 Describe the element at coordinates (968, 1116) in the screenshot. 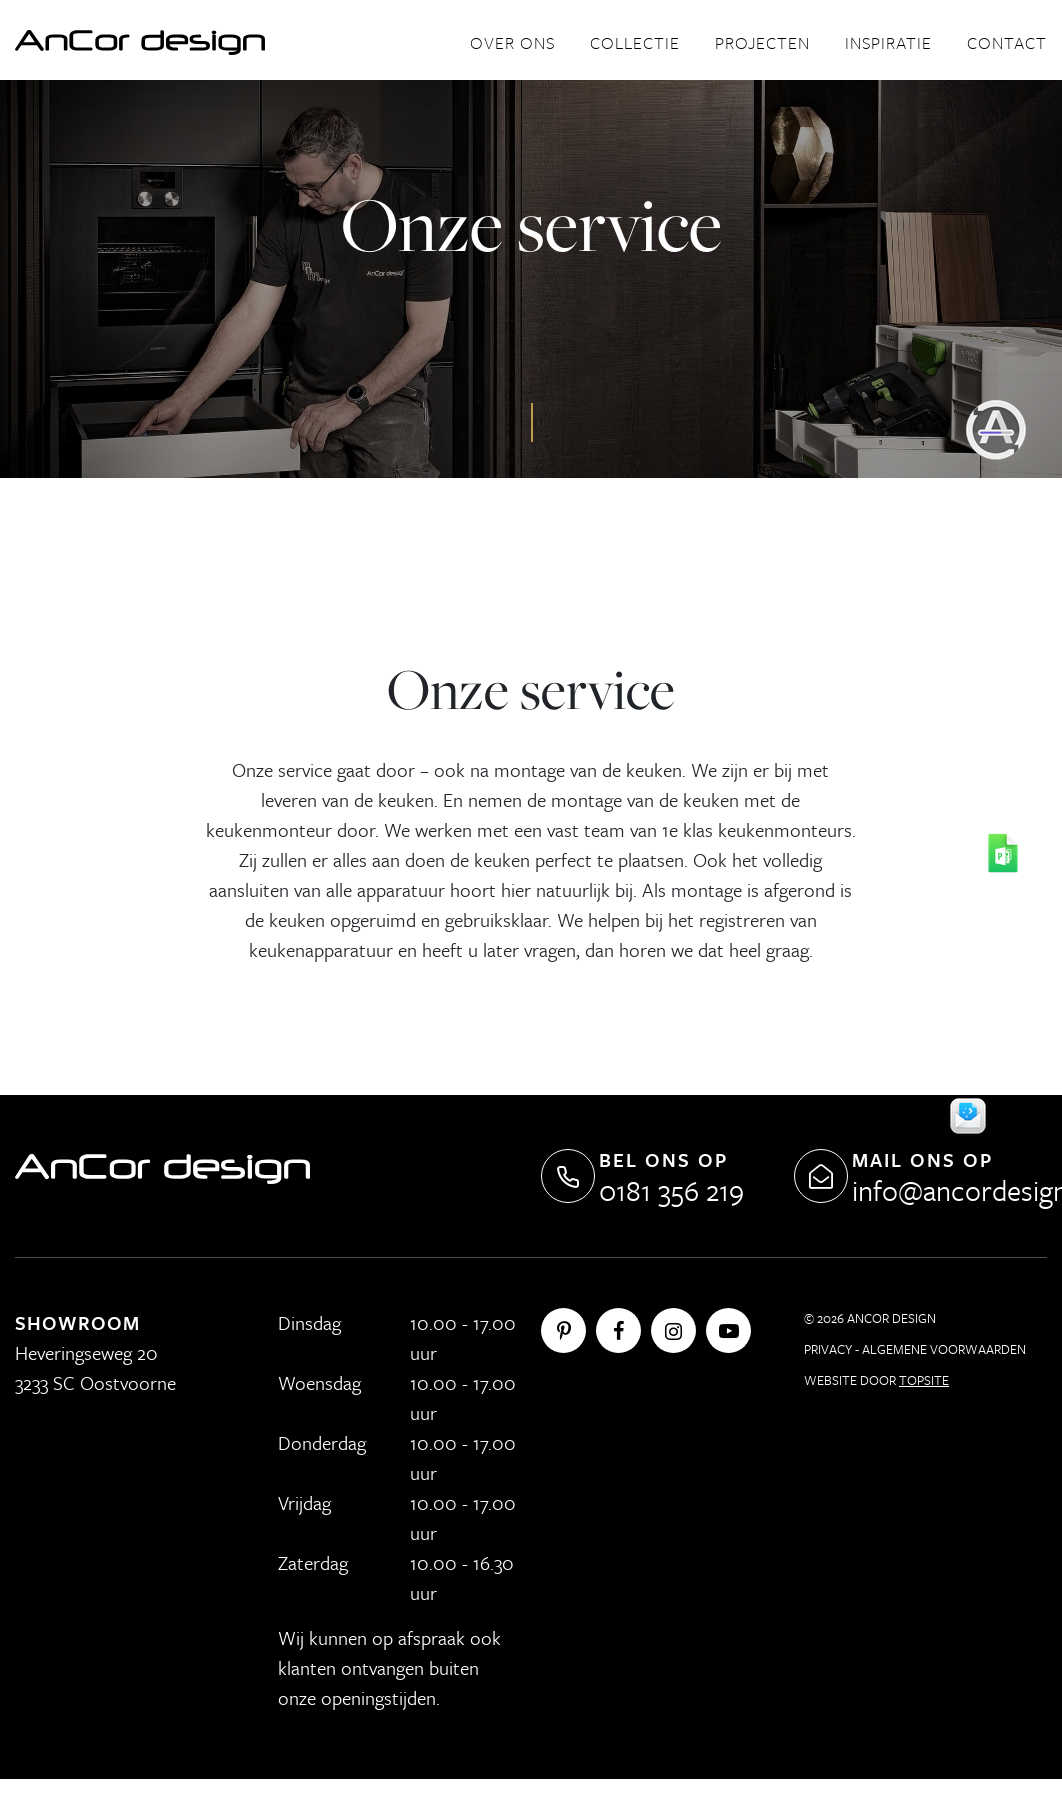

I see `open sieve mail filter editor` at that location.